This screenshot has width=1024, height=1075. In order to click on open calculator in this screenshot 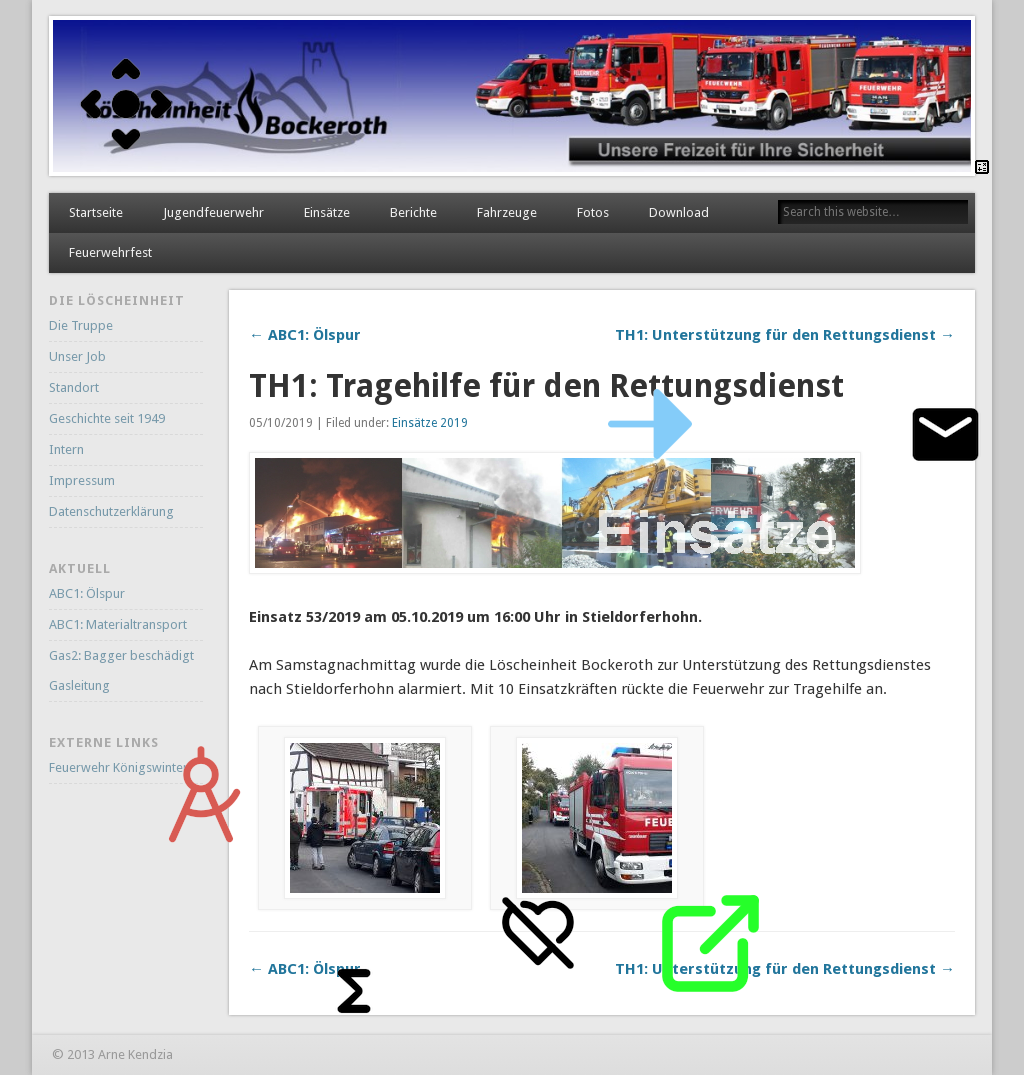, I will do `click(982, 167)`.